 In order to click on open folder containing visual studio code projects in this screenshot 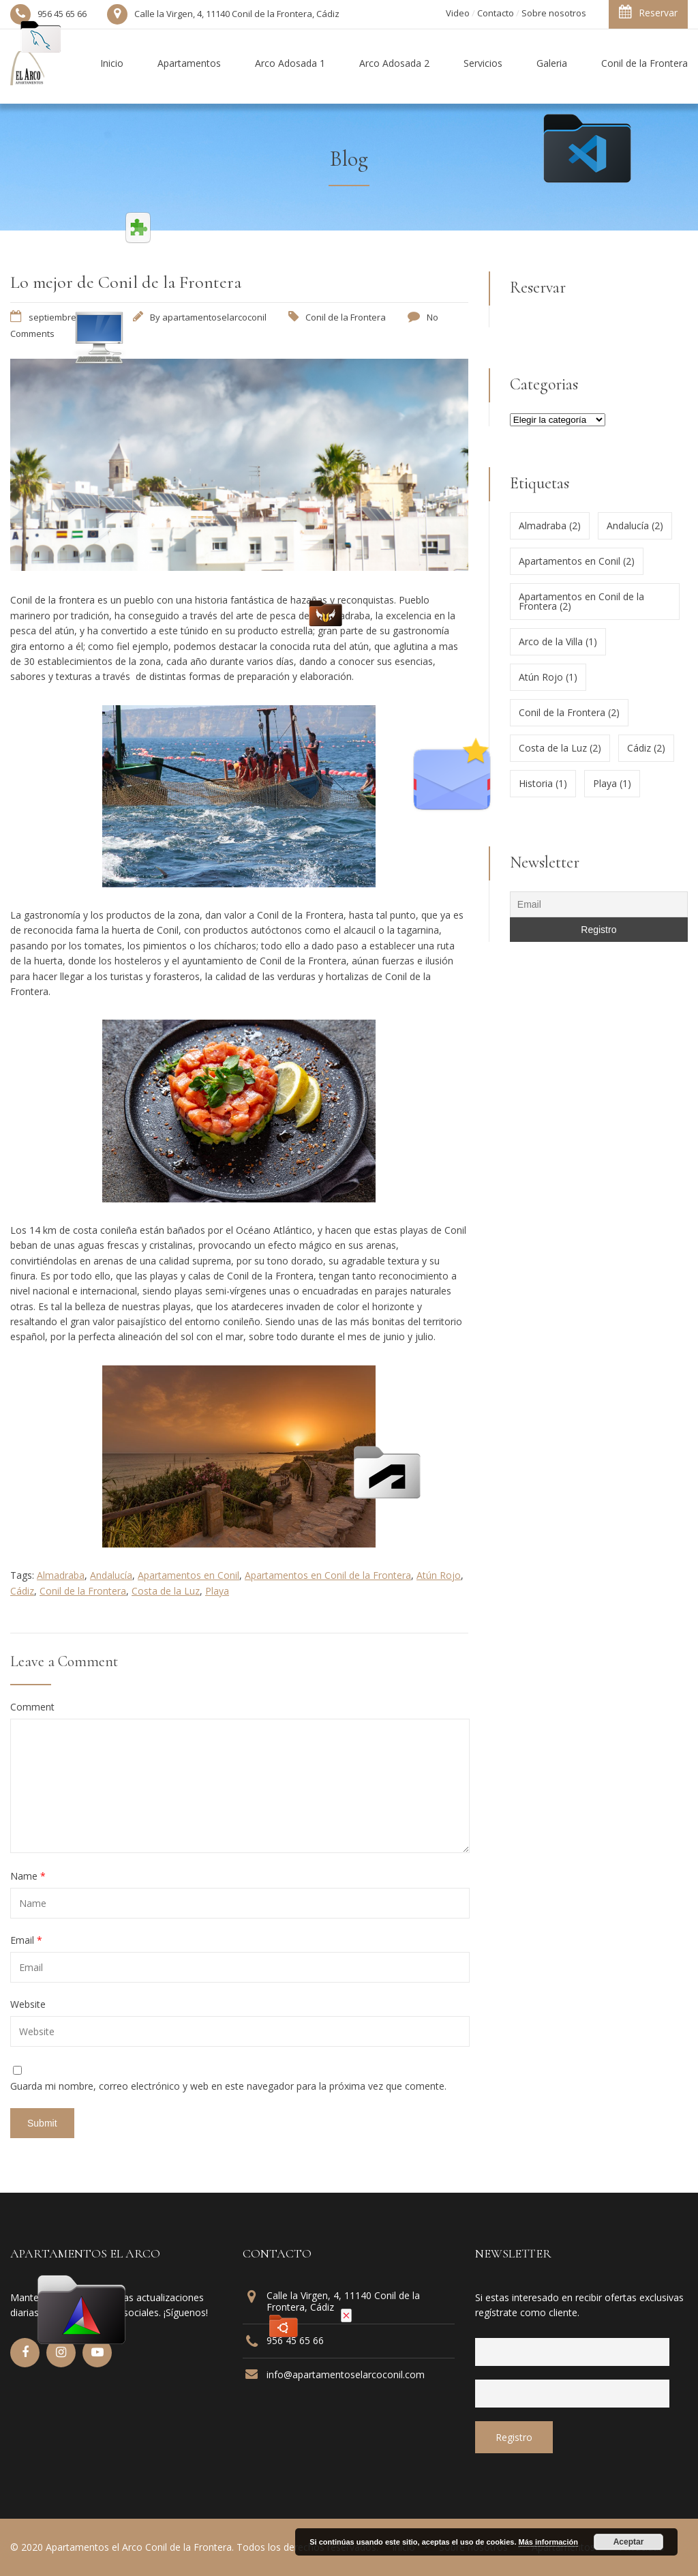, I will do `click(587, 151)`.